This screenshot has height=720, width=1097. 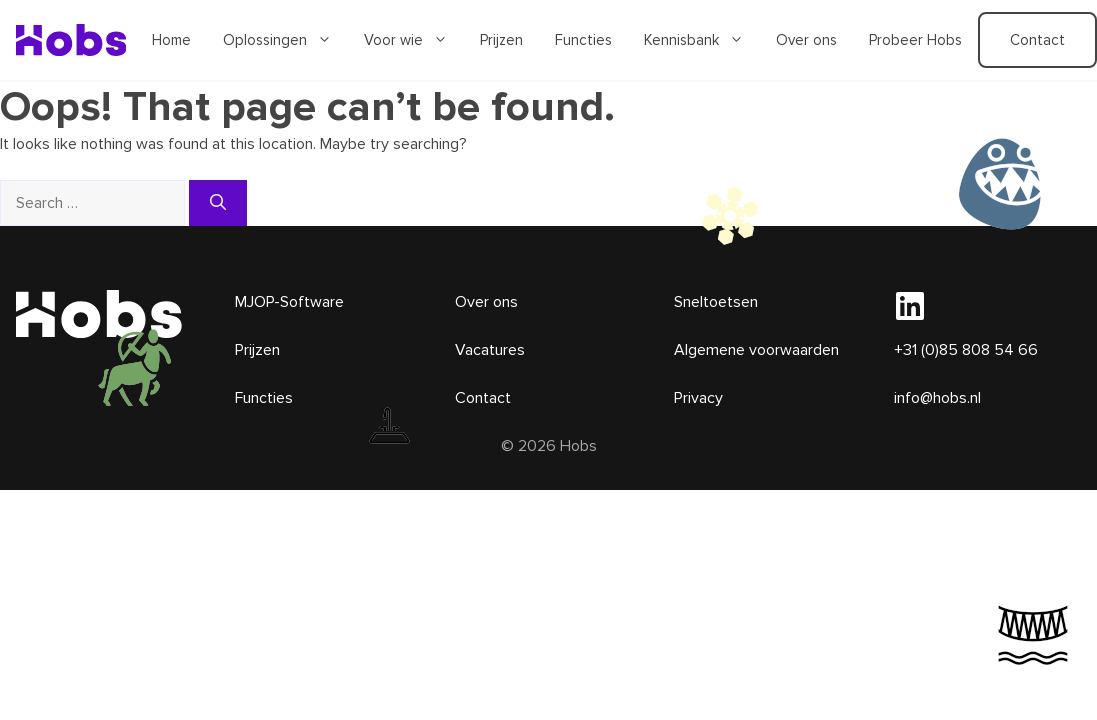 I want to click on rope bridge obstacle or crossing point in a game, so click(x=1033, y=632).